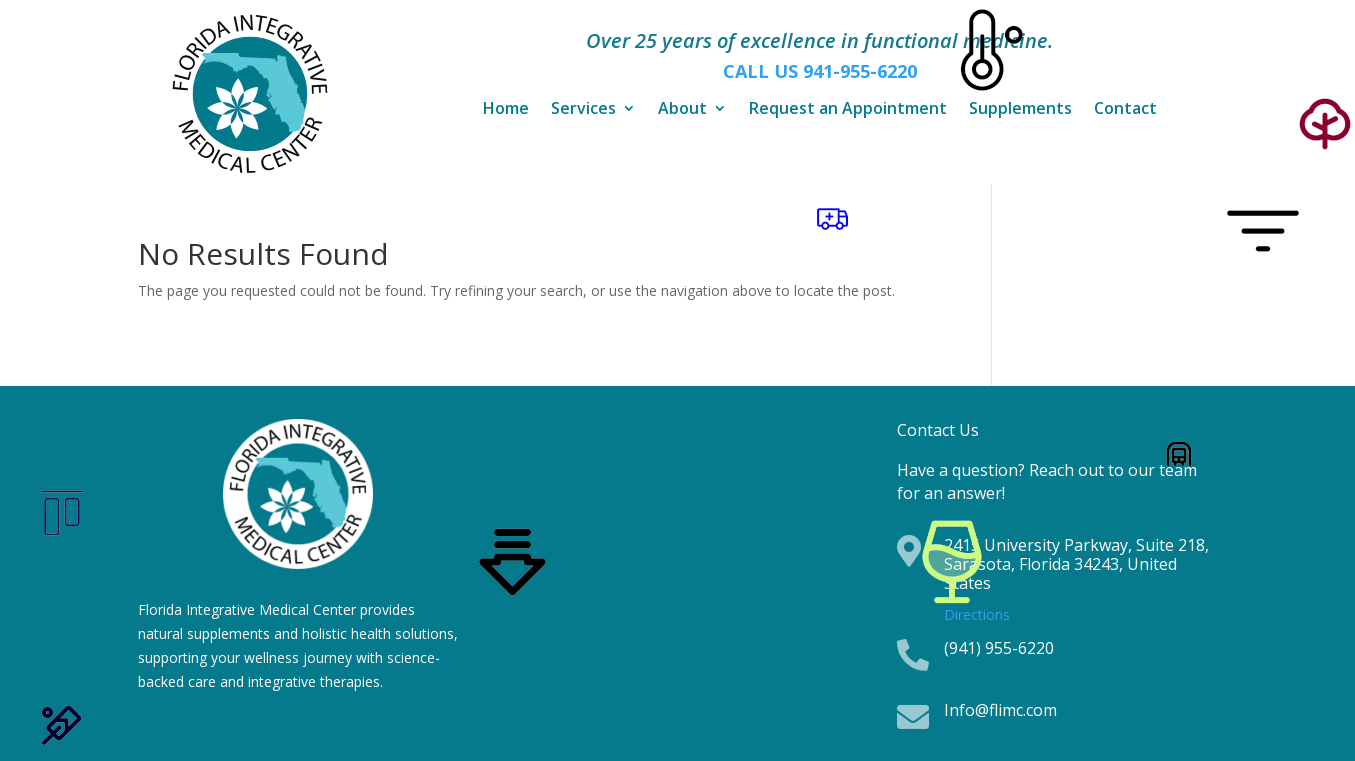  What do you see at coordinates (512, 559) in the screenshot?
I see `download file or content` at bounding box center [512, 559].